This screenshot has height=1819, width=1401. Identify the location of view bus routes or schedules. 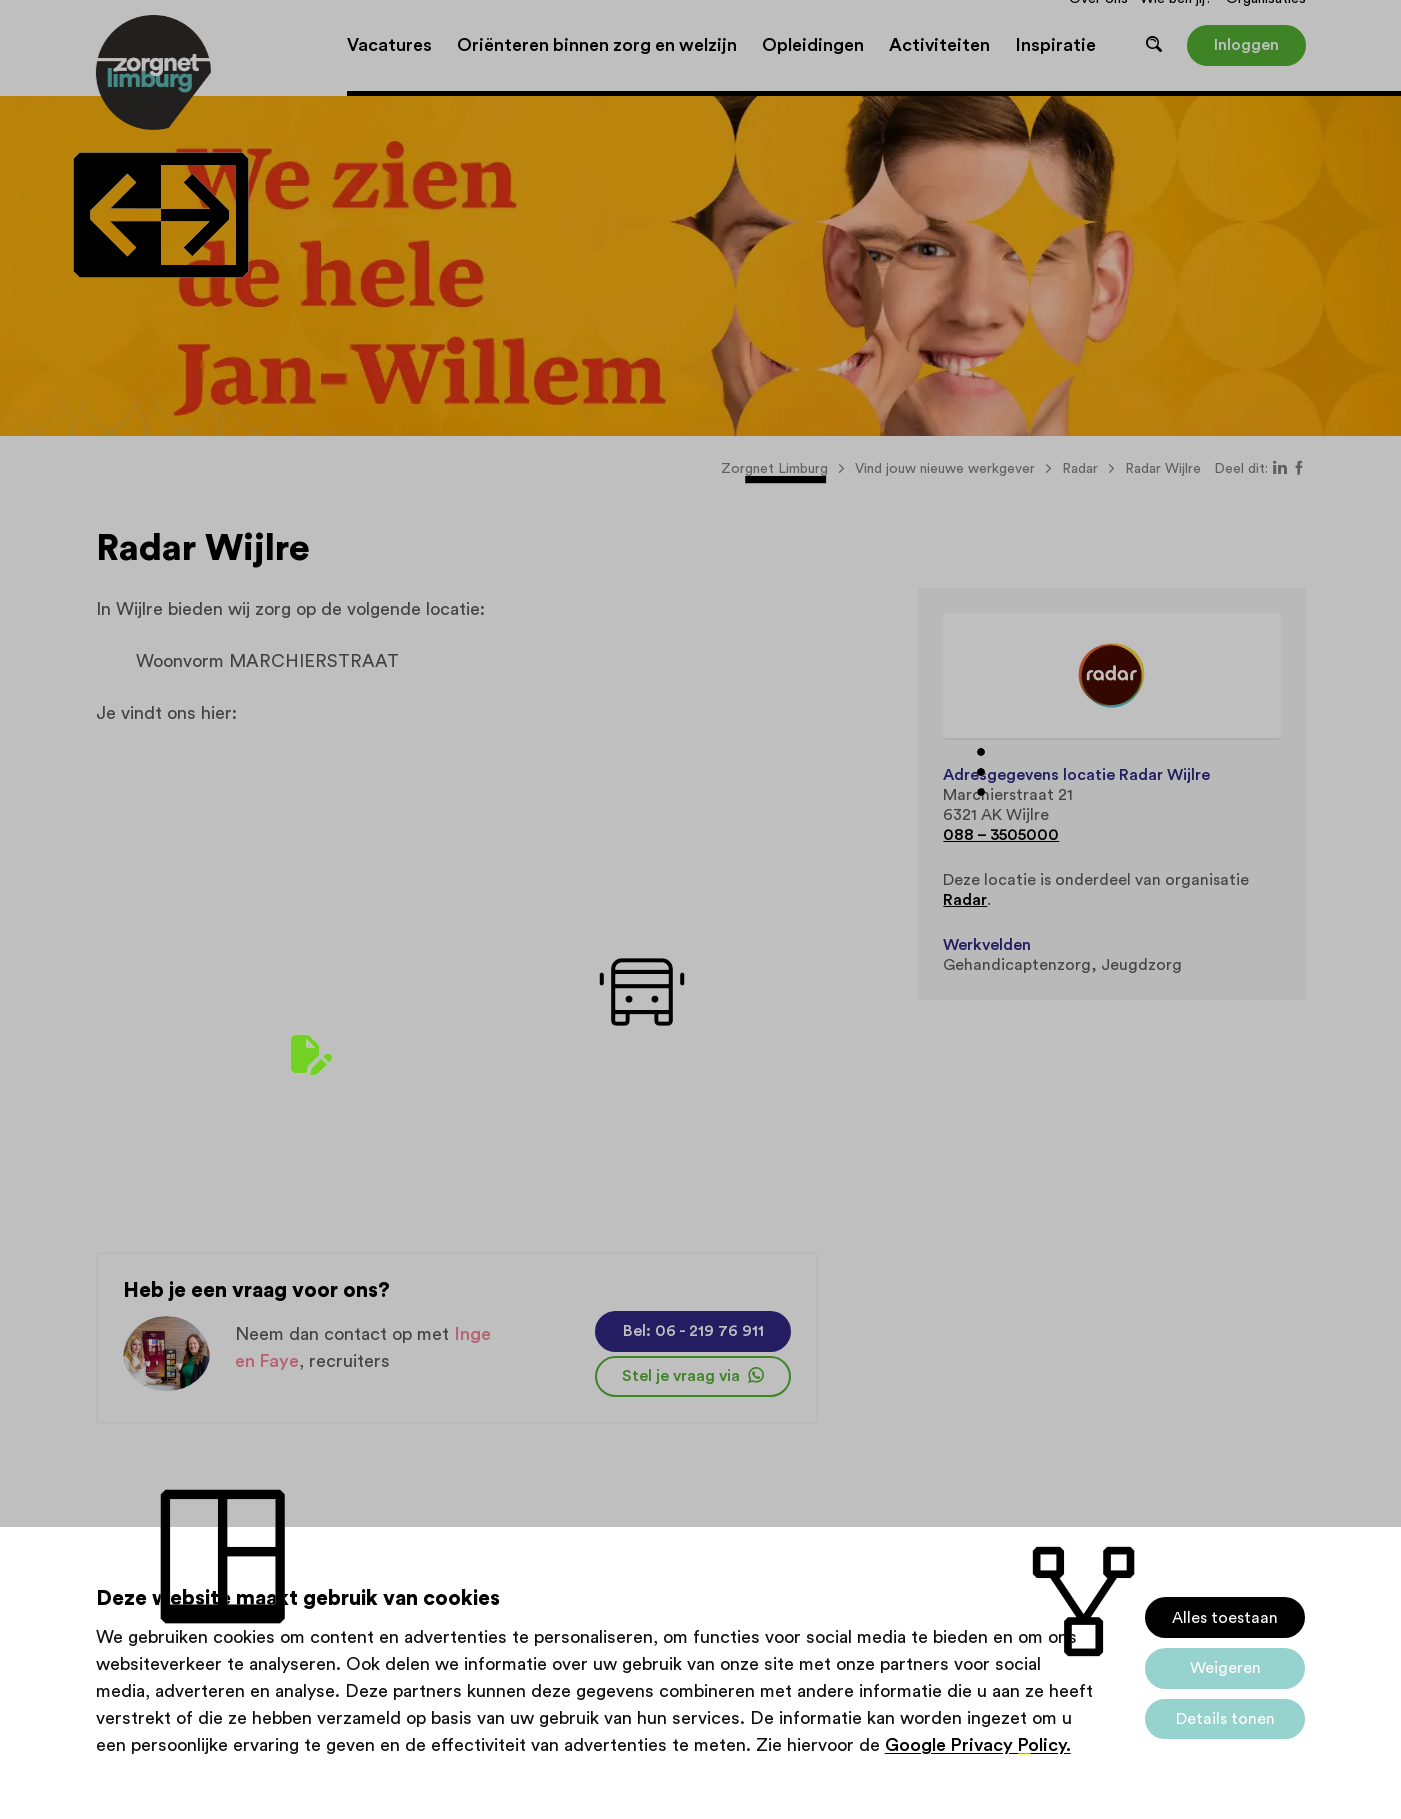
(642, 992).